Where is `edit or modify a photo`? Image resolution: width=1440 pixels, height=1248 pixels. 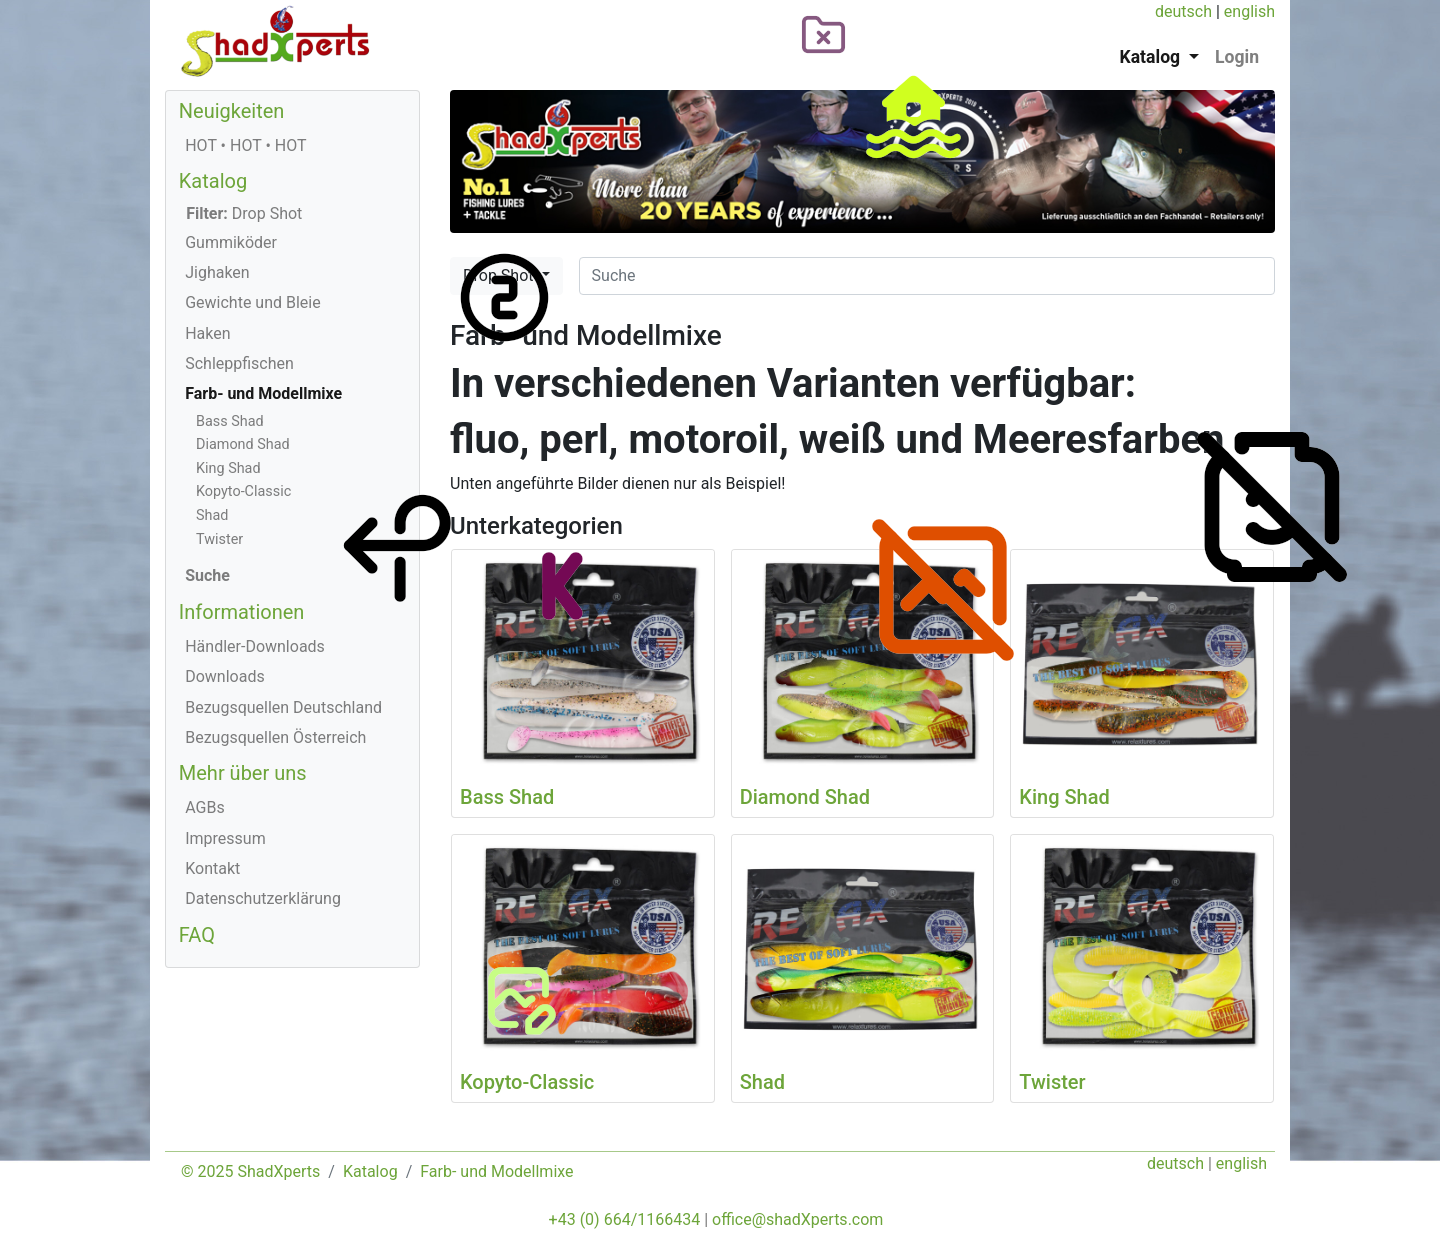
edit or modify a photo is located at coordinates (518, 997).